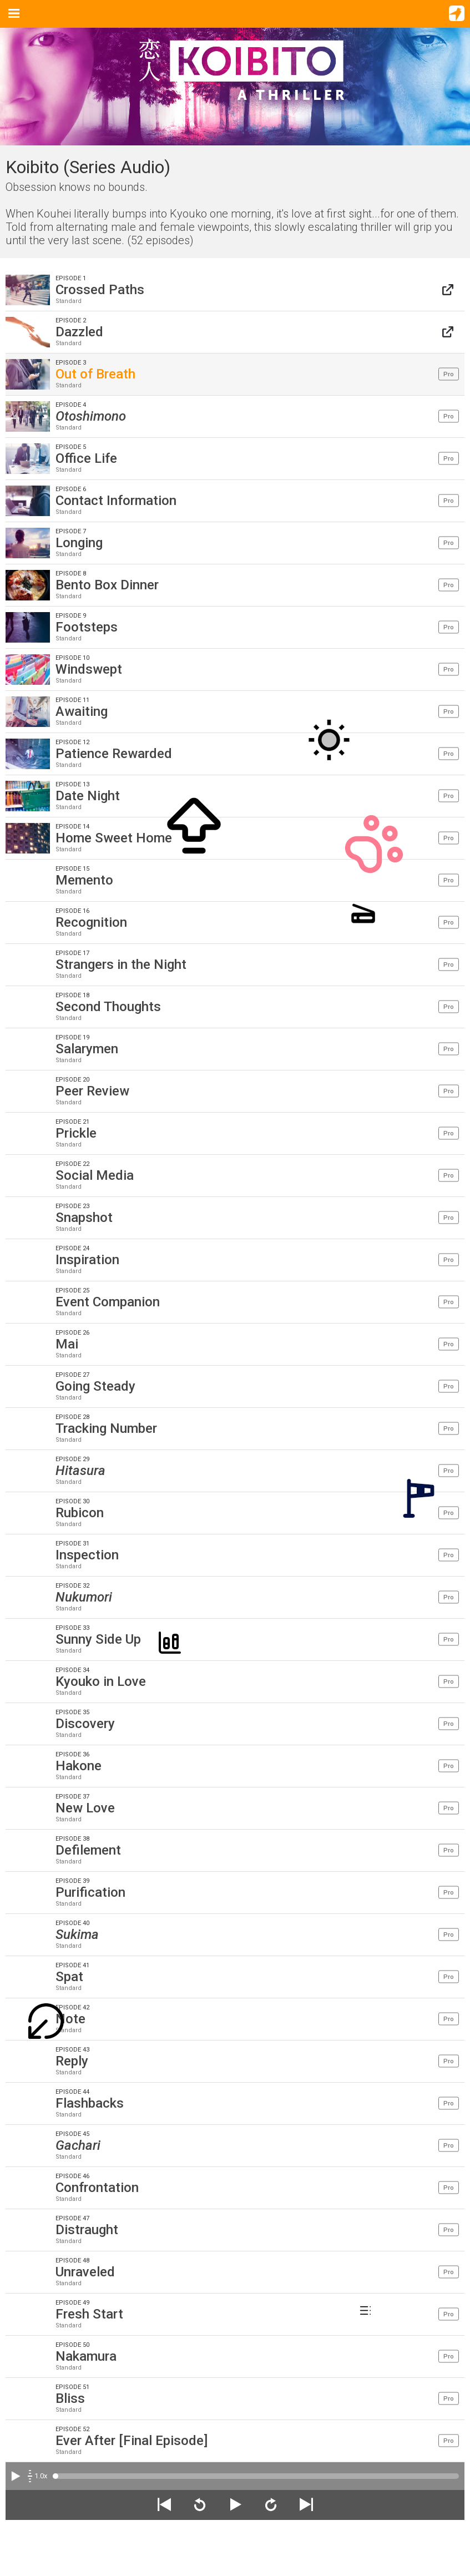 This screenshot has height=2576, width=470. I want to click on view stacked column chart data, so click(170, 1643).